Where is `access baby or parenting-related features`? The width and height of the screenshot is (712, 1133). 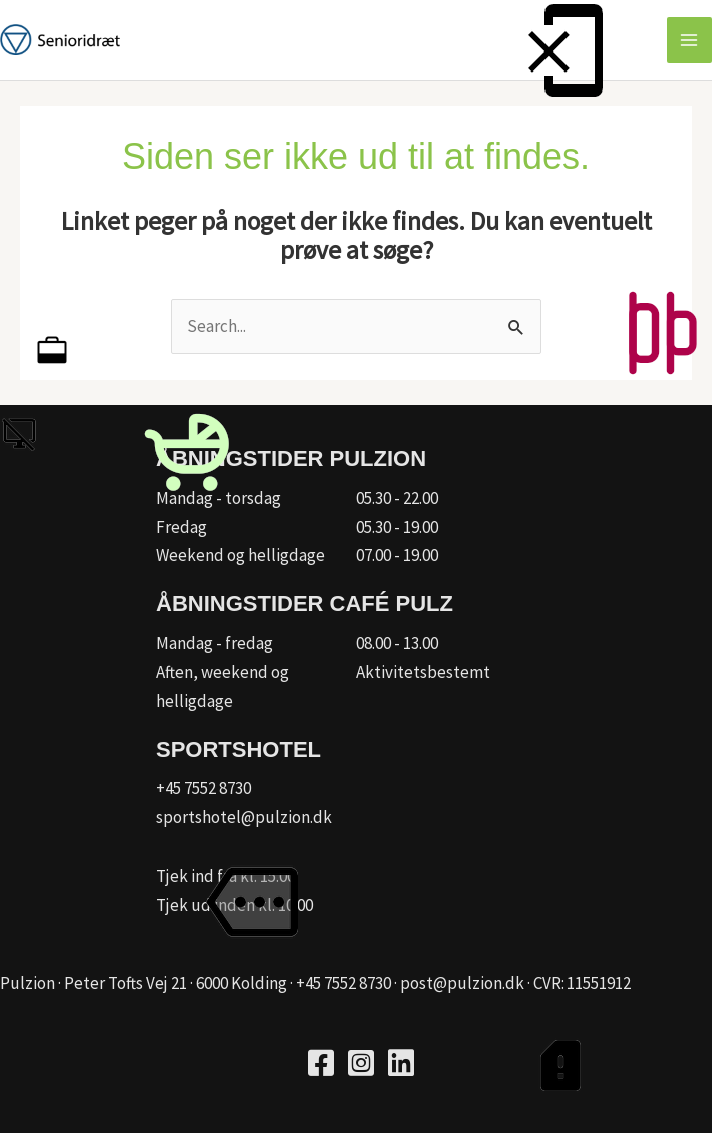 access baby or parenting-related features is located at coordinates (187, 449).